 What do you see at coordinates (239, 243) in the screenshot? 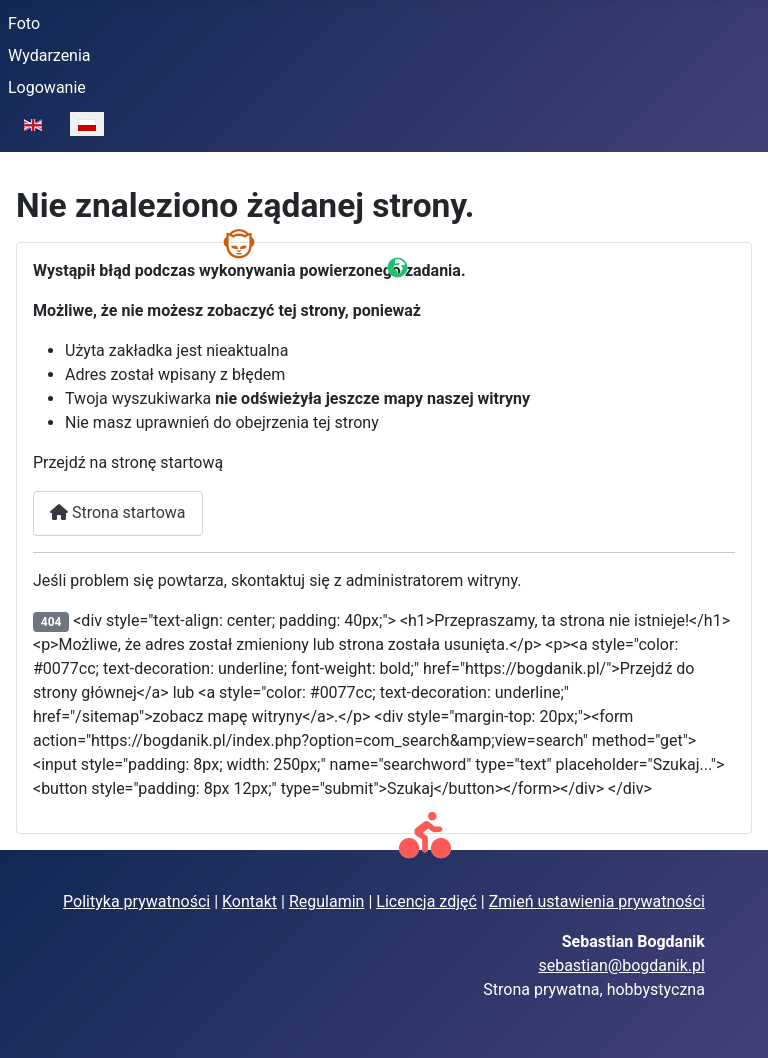
I see `open napster music streaming app` at bounding box center [239, 243].